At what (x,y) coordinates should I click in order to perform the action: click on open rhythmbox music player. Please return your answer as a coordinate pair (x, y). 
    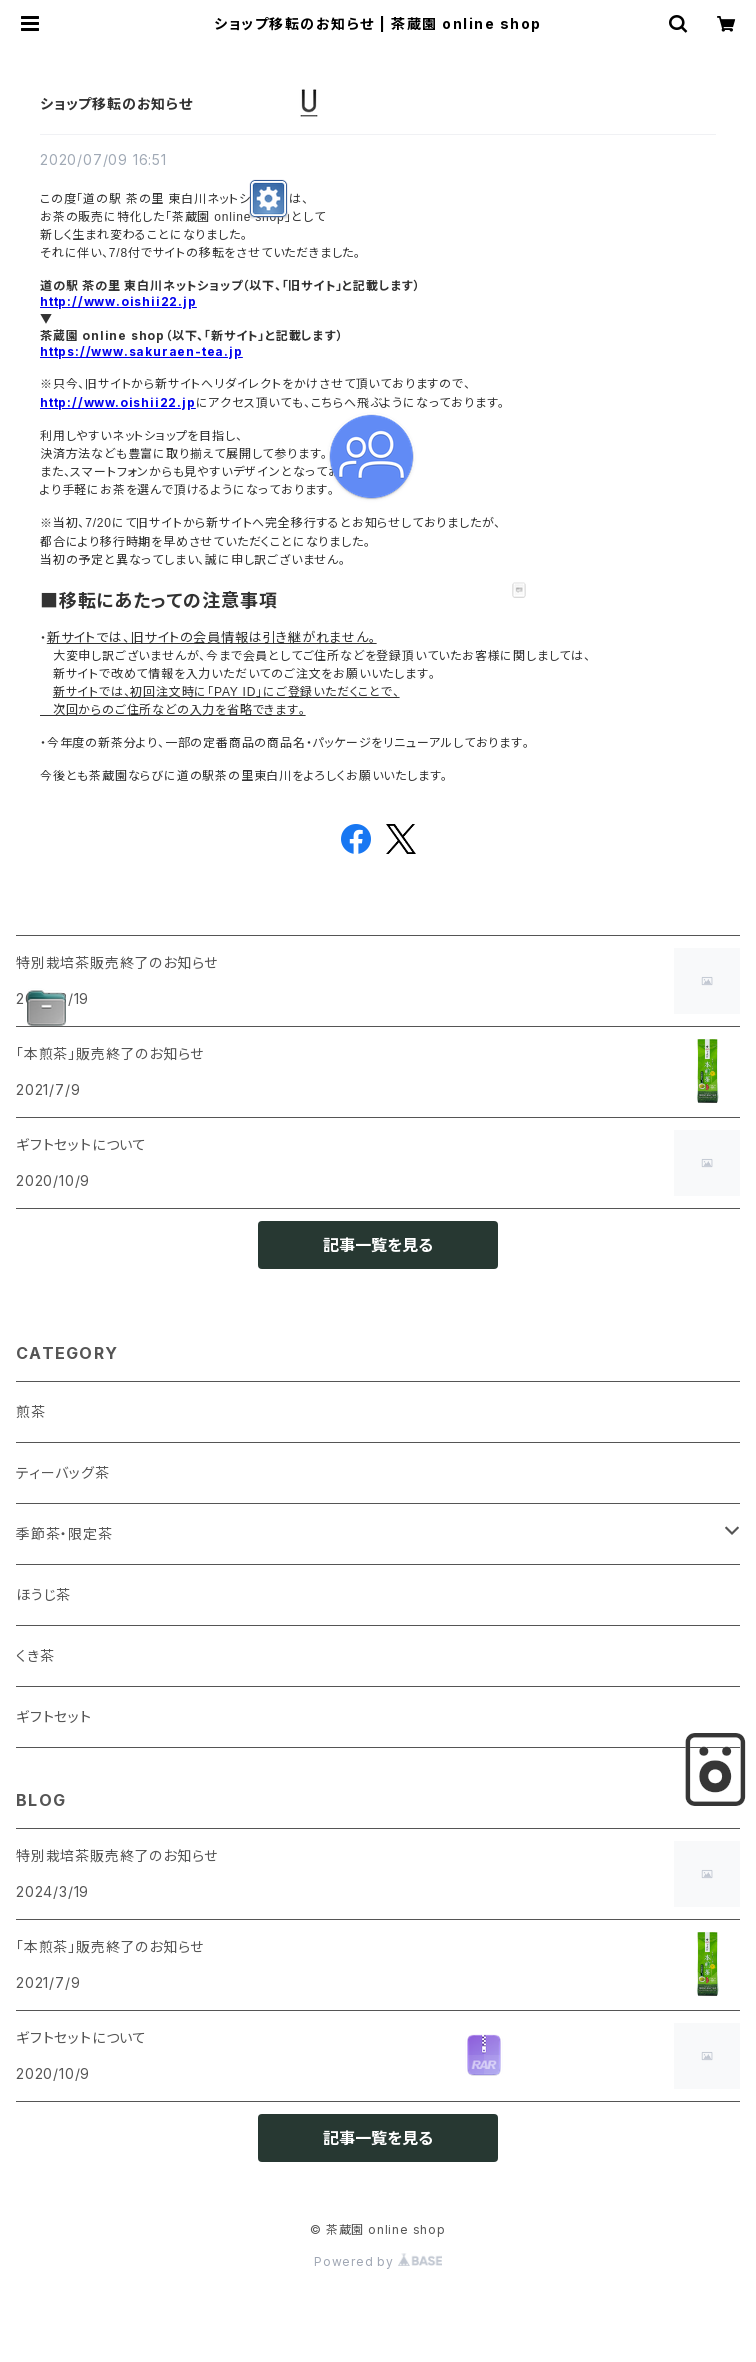
    Looking at the image, I should click on (717, 1769).